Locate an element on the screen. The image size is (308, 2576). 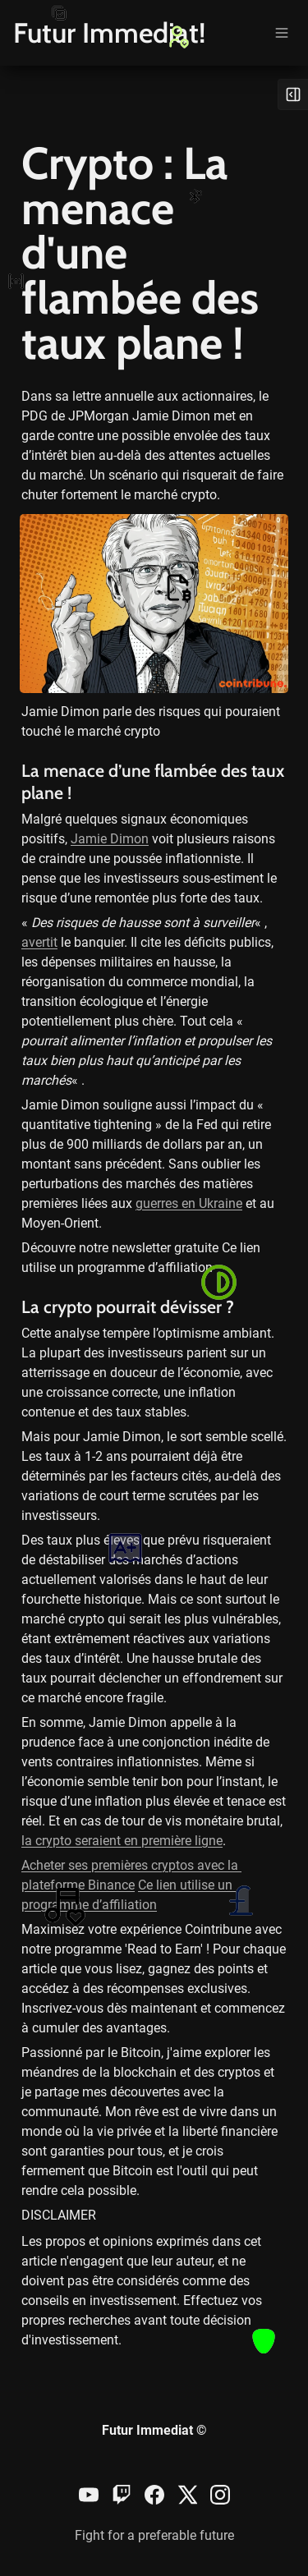
bluetooth is disabled or turned off is located at coordinates (195, 196).